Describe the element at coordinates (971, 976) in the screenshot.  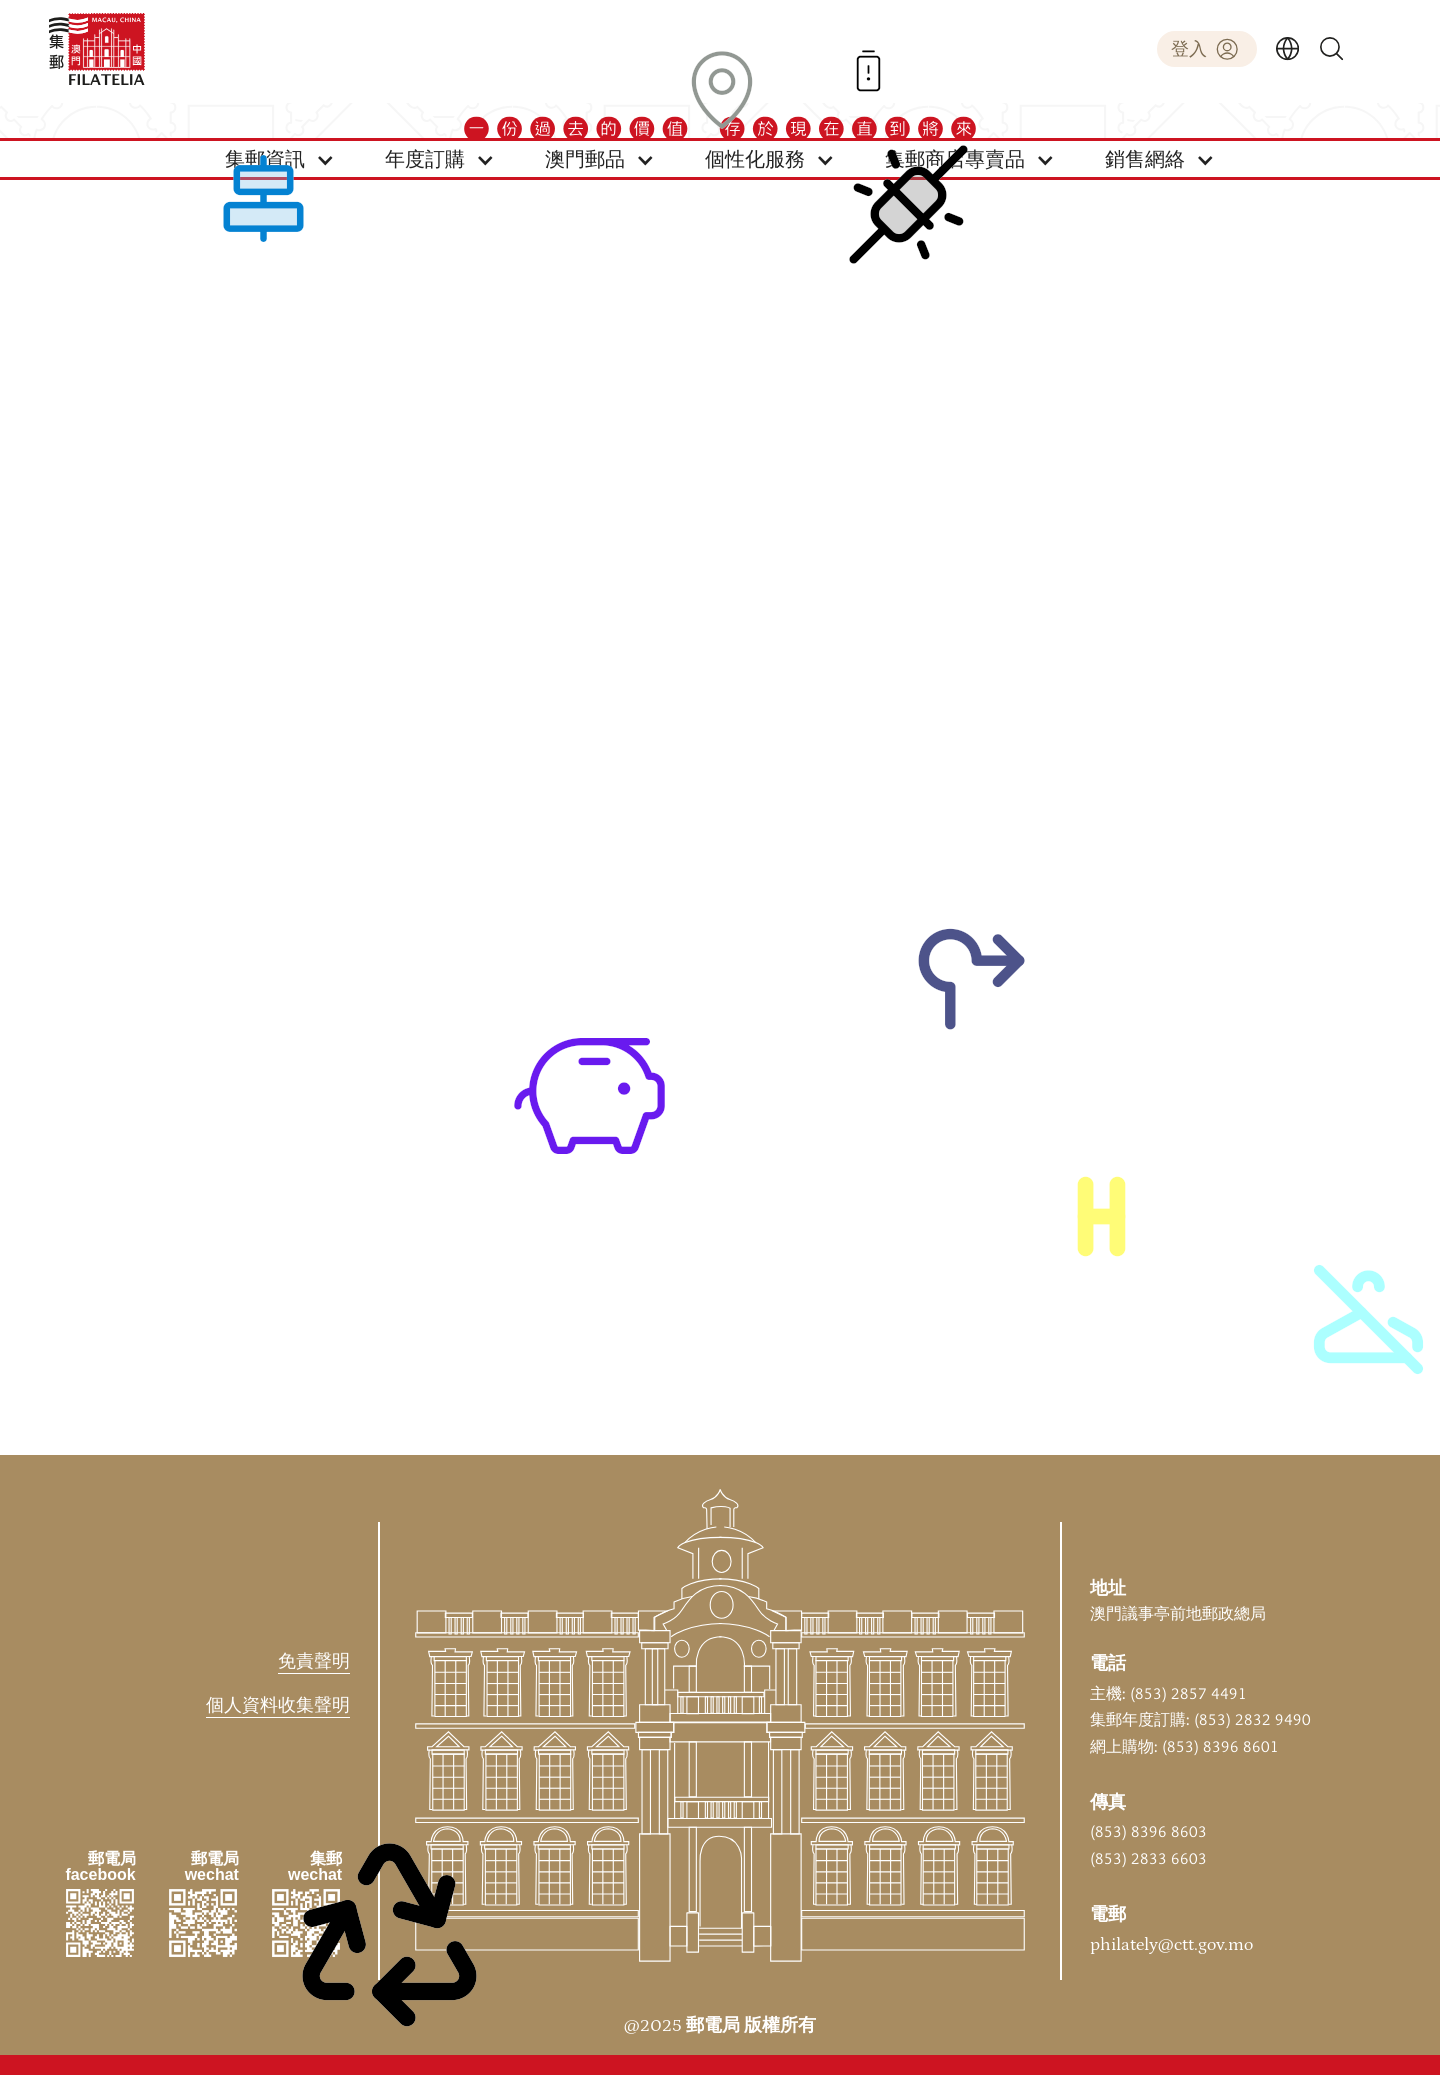
I see `take the roundabout exit to the right` at that location.